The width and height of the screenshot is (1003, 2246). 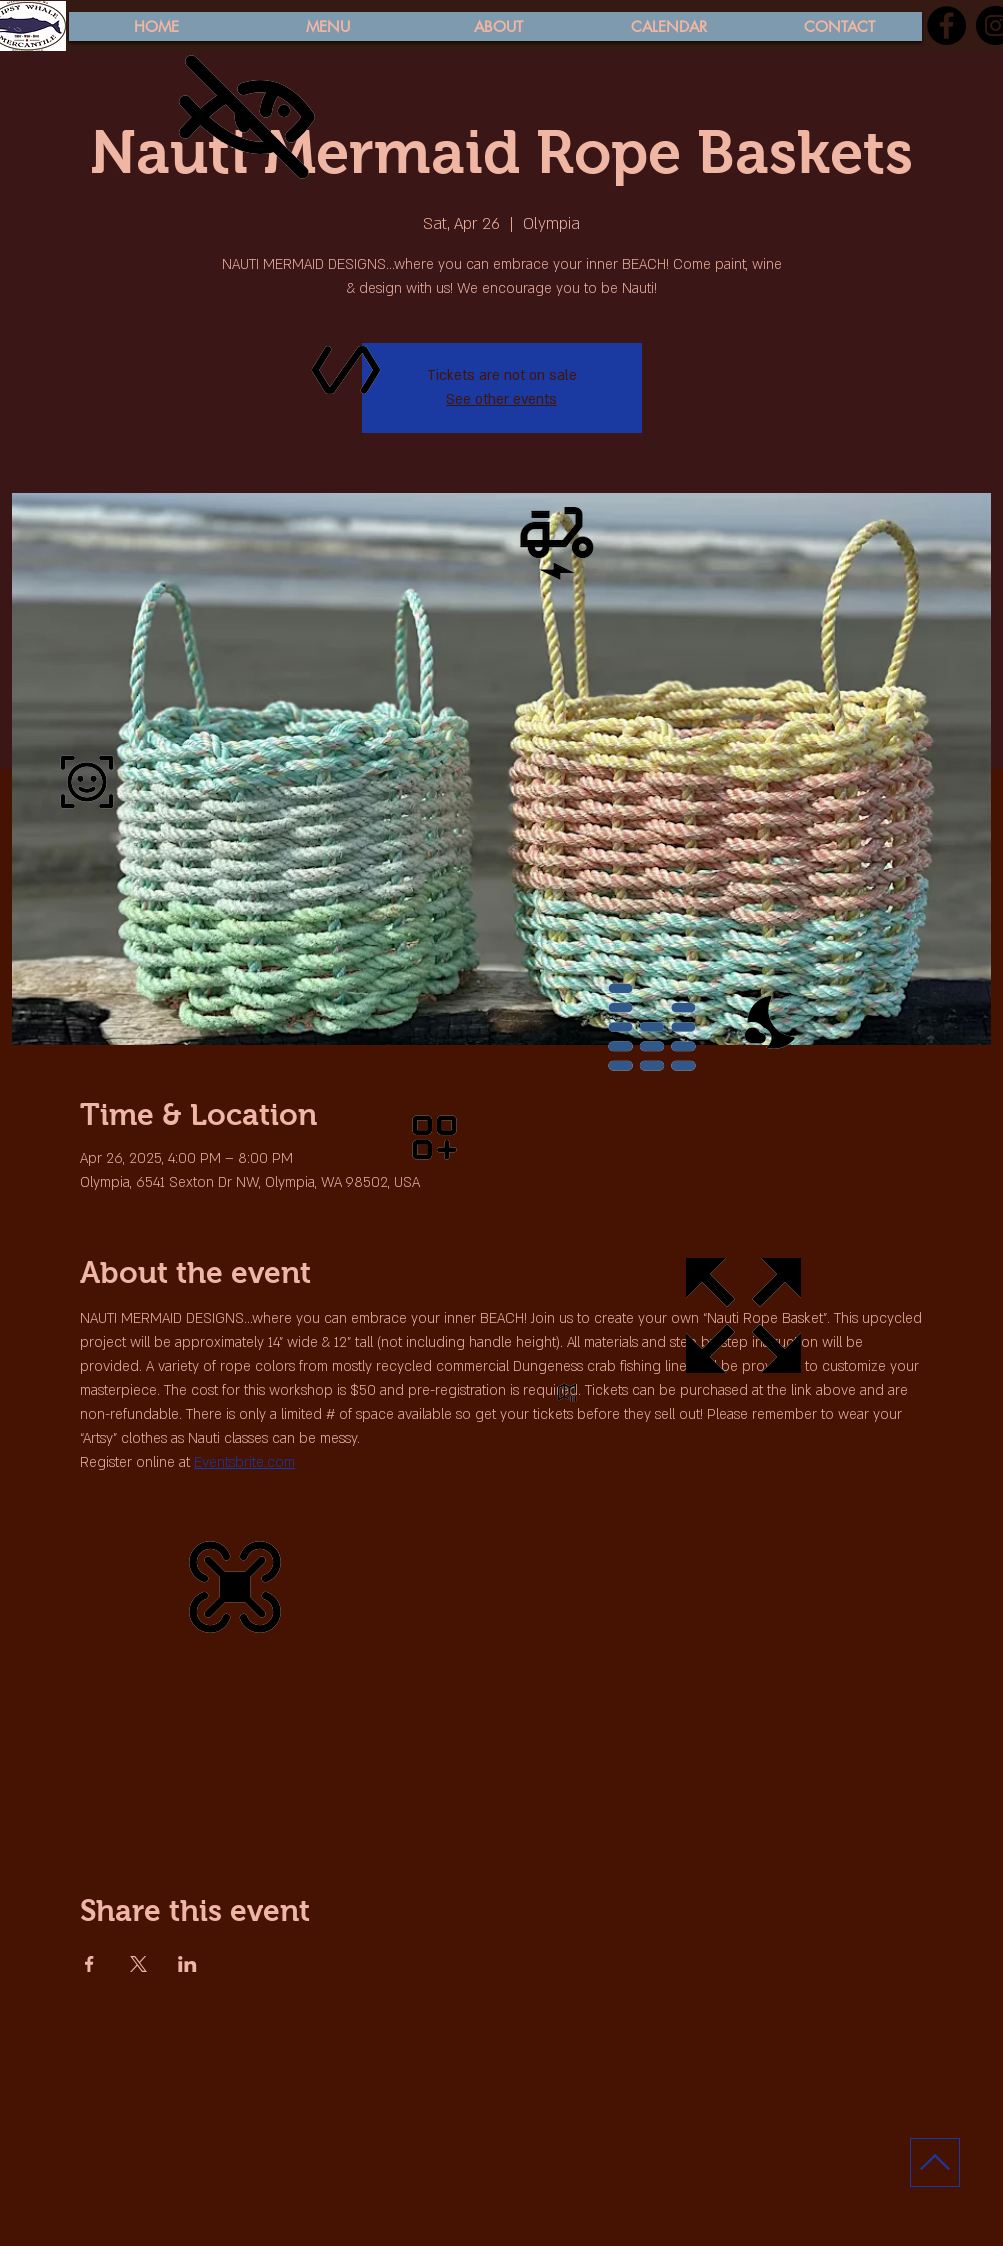 What do you see at coordinates (235, 1587) in the screenshot?
I see `access drone controls` at bounding box center [235, 1587].